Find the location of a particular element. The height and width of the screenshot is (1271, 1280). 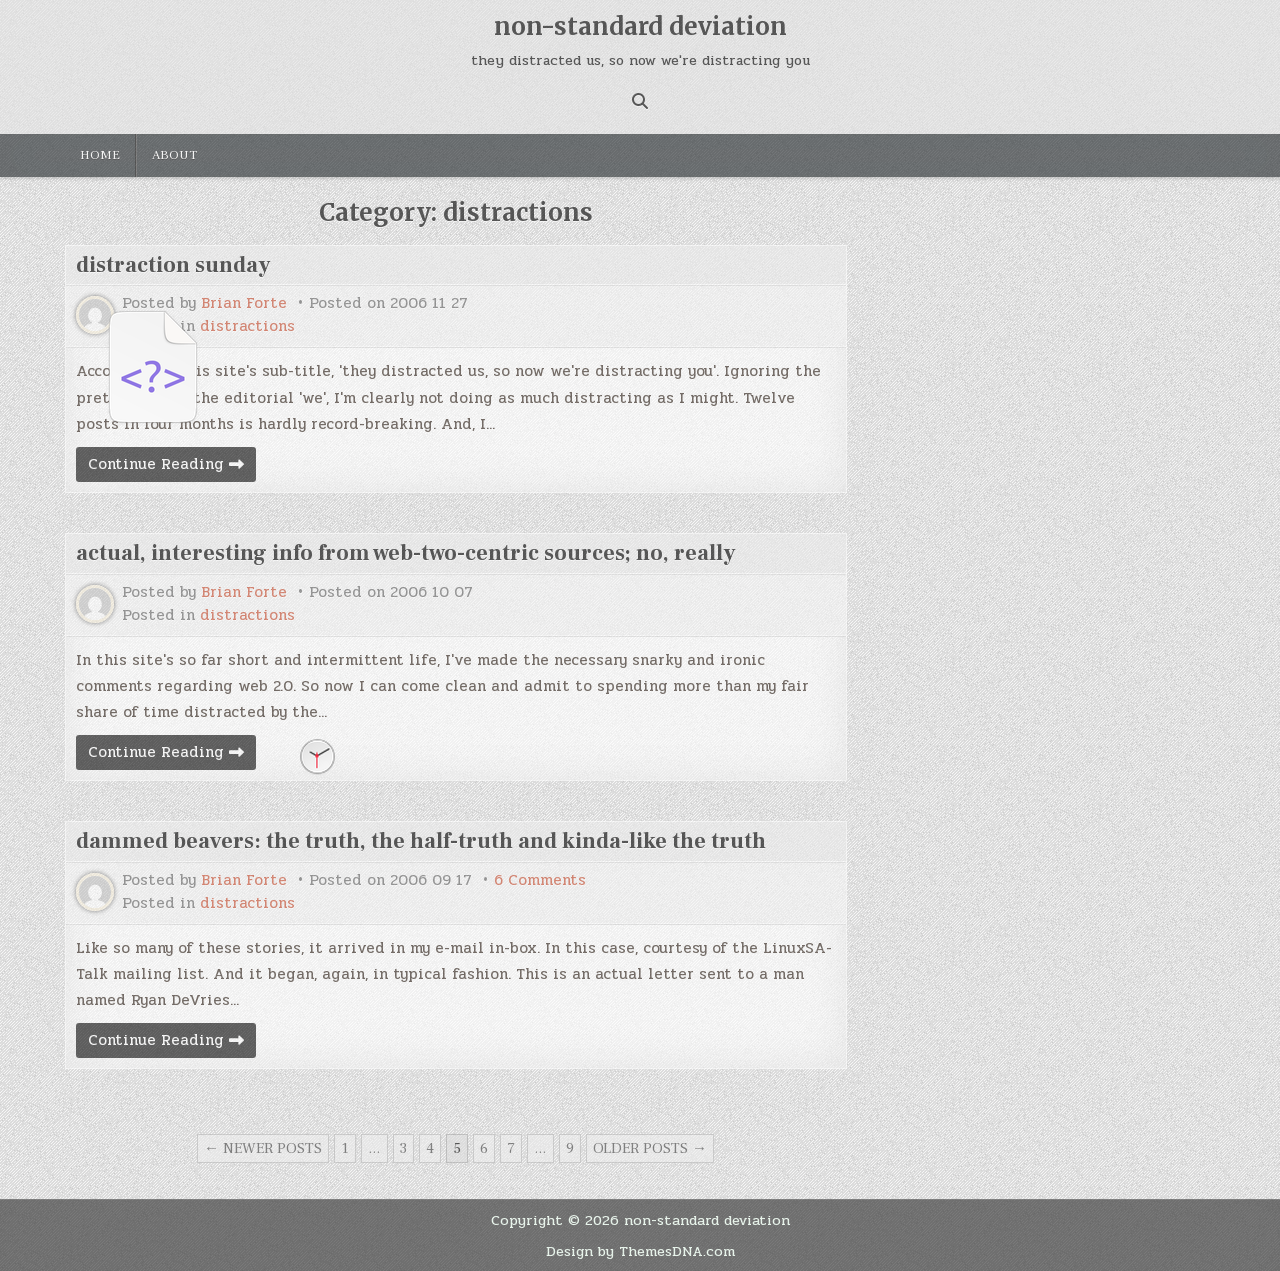

indicates a PHP script or code file is located at coordinates (153, 367).